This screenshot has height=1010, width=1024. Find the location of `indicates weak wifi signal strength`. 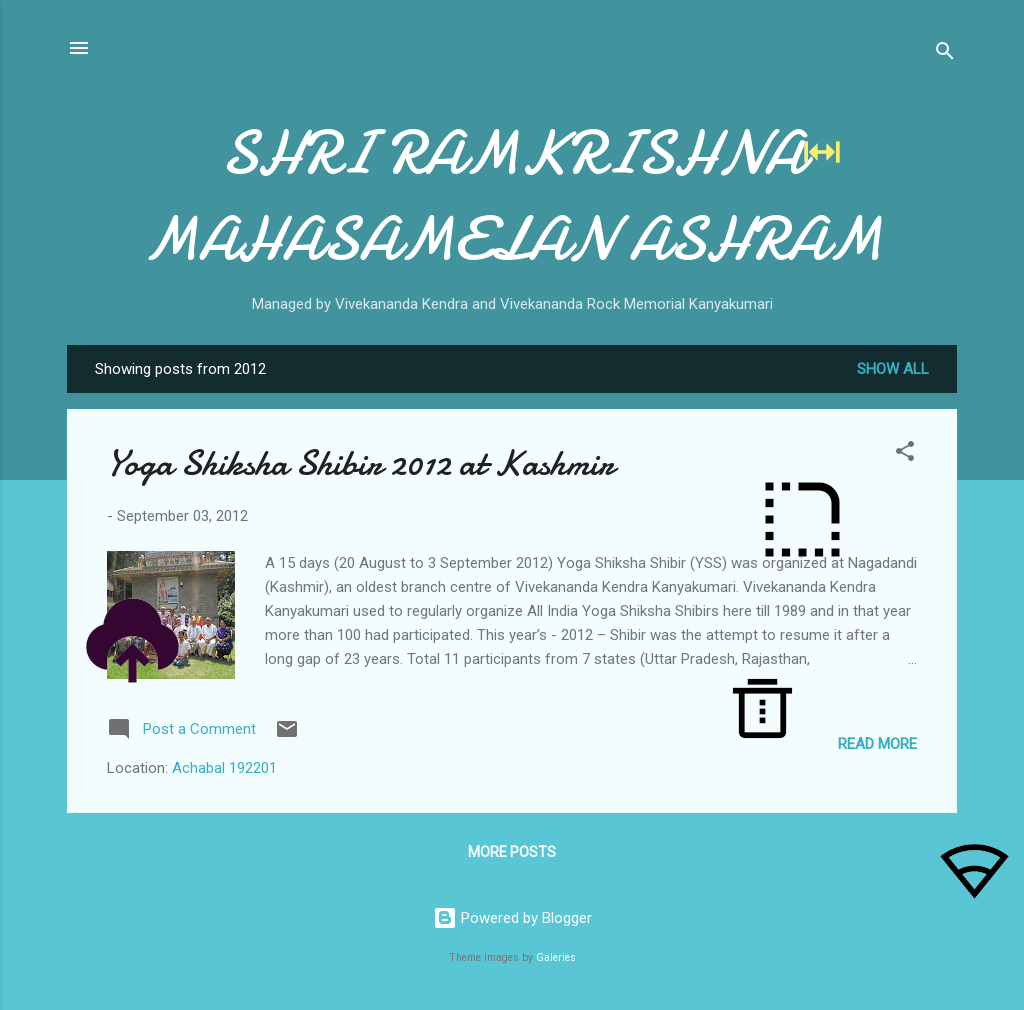

indicates weak wifi signal strength is located at coordinates (974, 871).